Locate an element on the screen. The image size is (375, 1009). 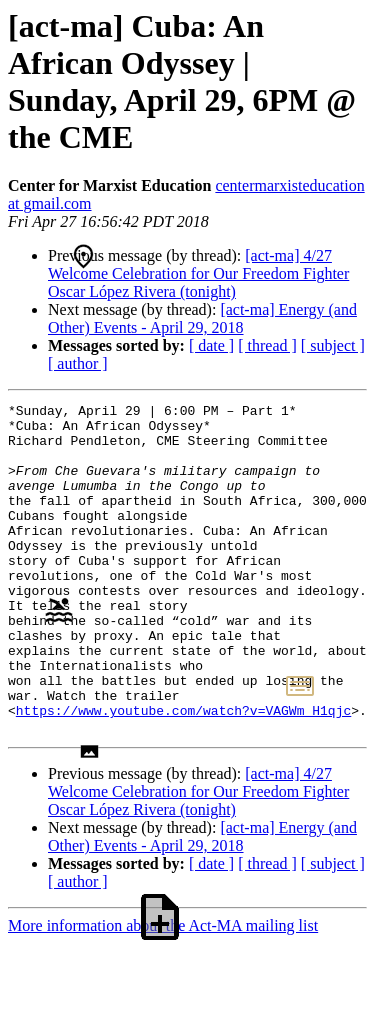
open on-screen keyboard is located at coordinates (300, 686).